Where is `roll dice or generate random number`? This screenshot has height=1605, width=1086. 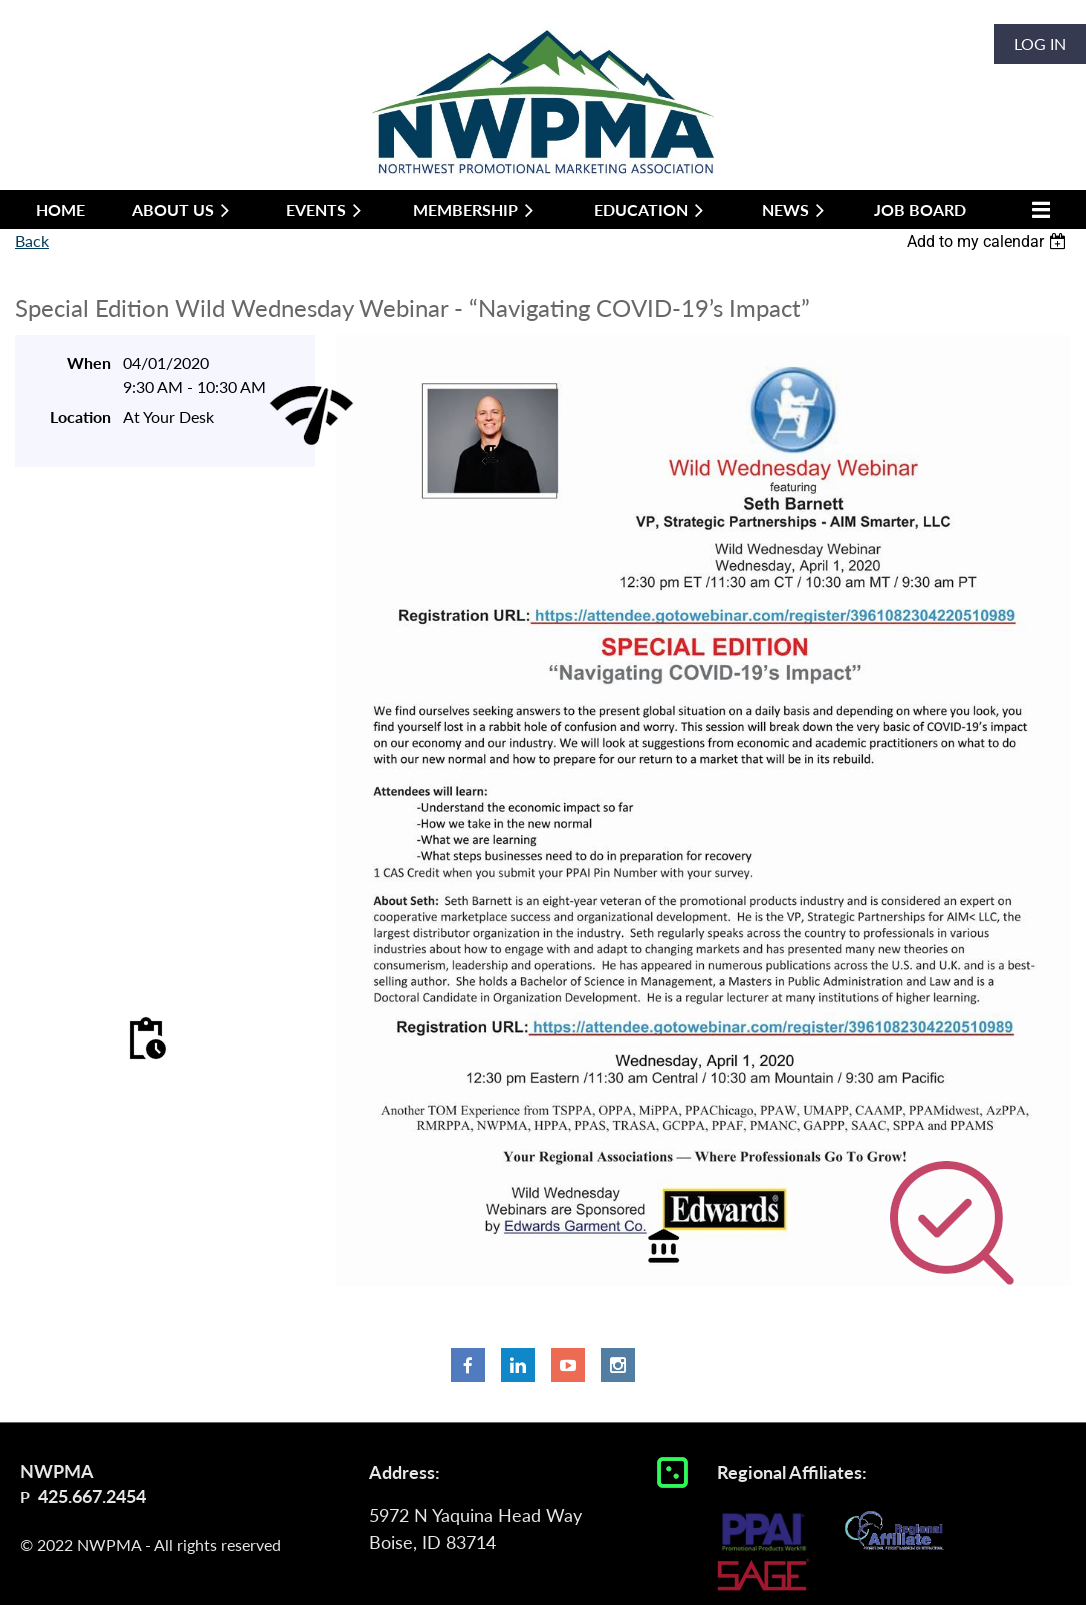 roll dice or generate random number is located at coordinates (672, 1472).